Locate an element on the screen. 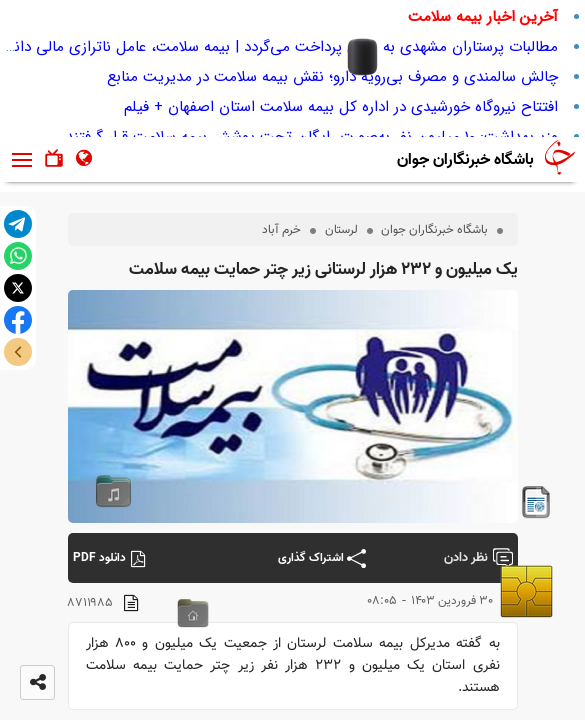 The width and height of the screenshot is (585, 720). apple homepod smart speaker device is located at coordinates (362, 57).